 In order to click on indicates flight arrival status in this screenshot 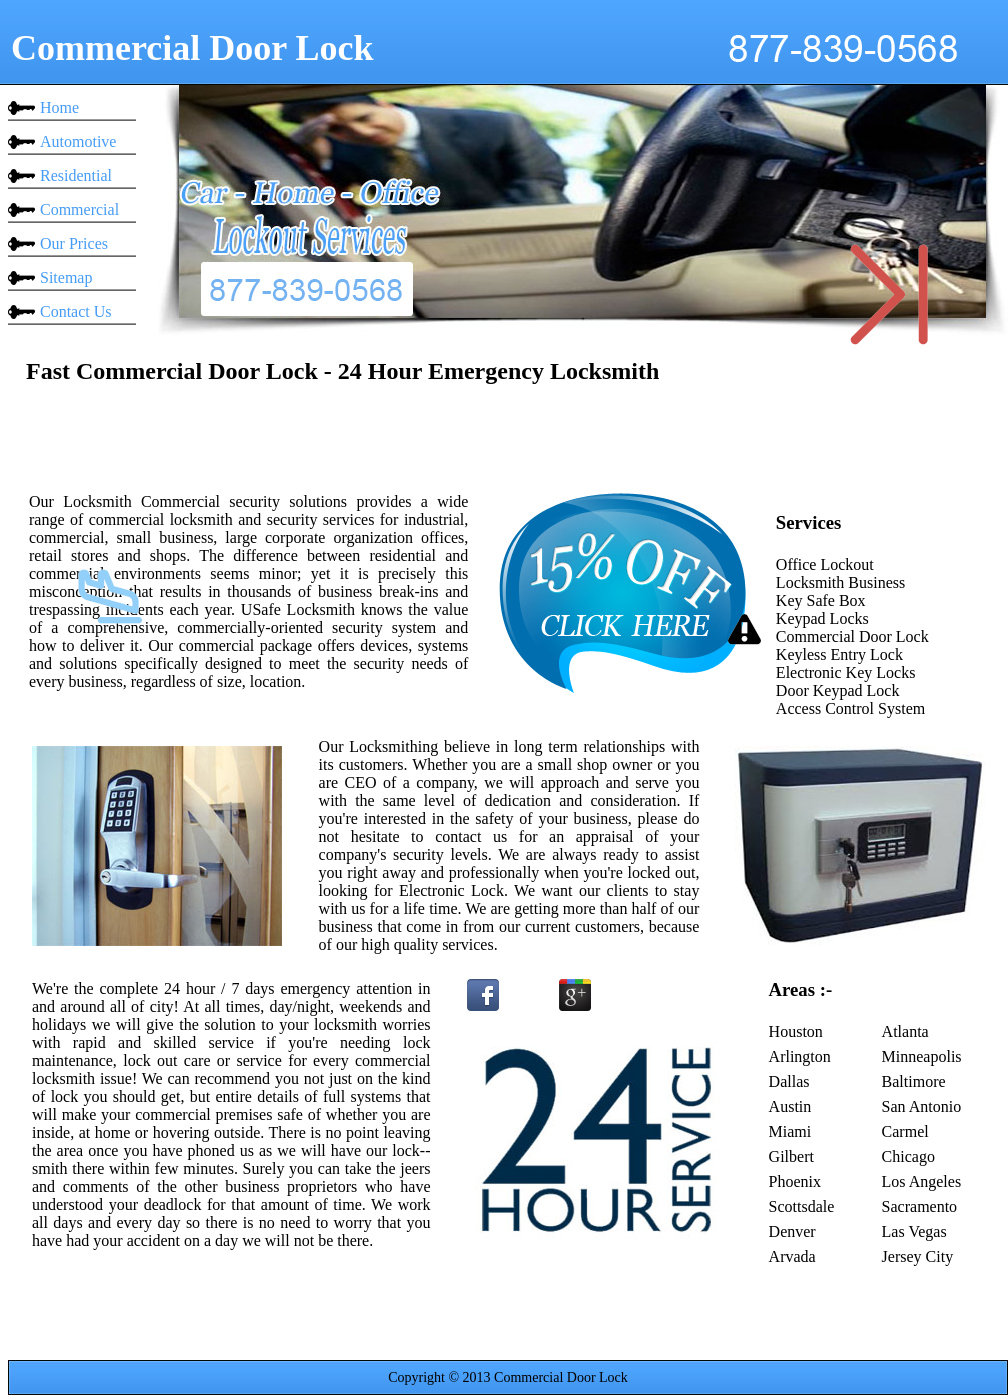, I will do `click(107, 596)`.